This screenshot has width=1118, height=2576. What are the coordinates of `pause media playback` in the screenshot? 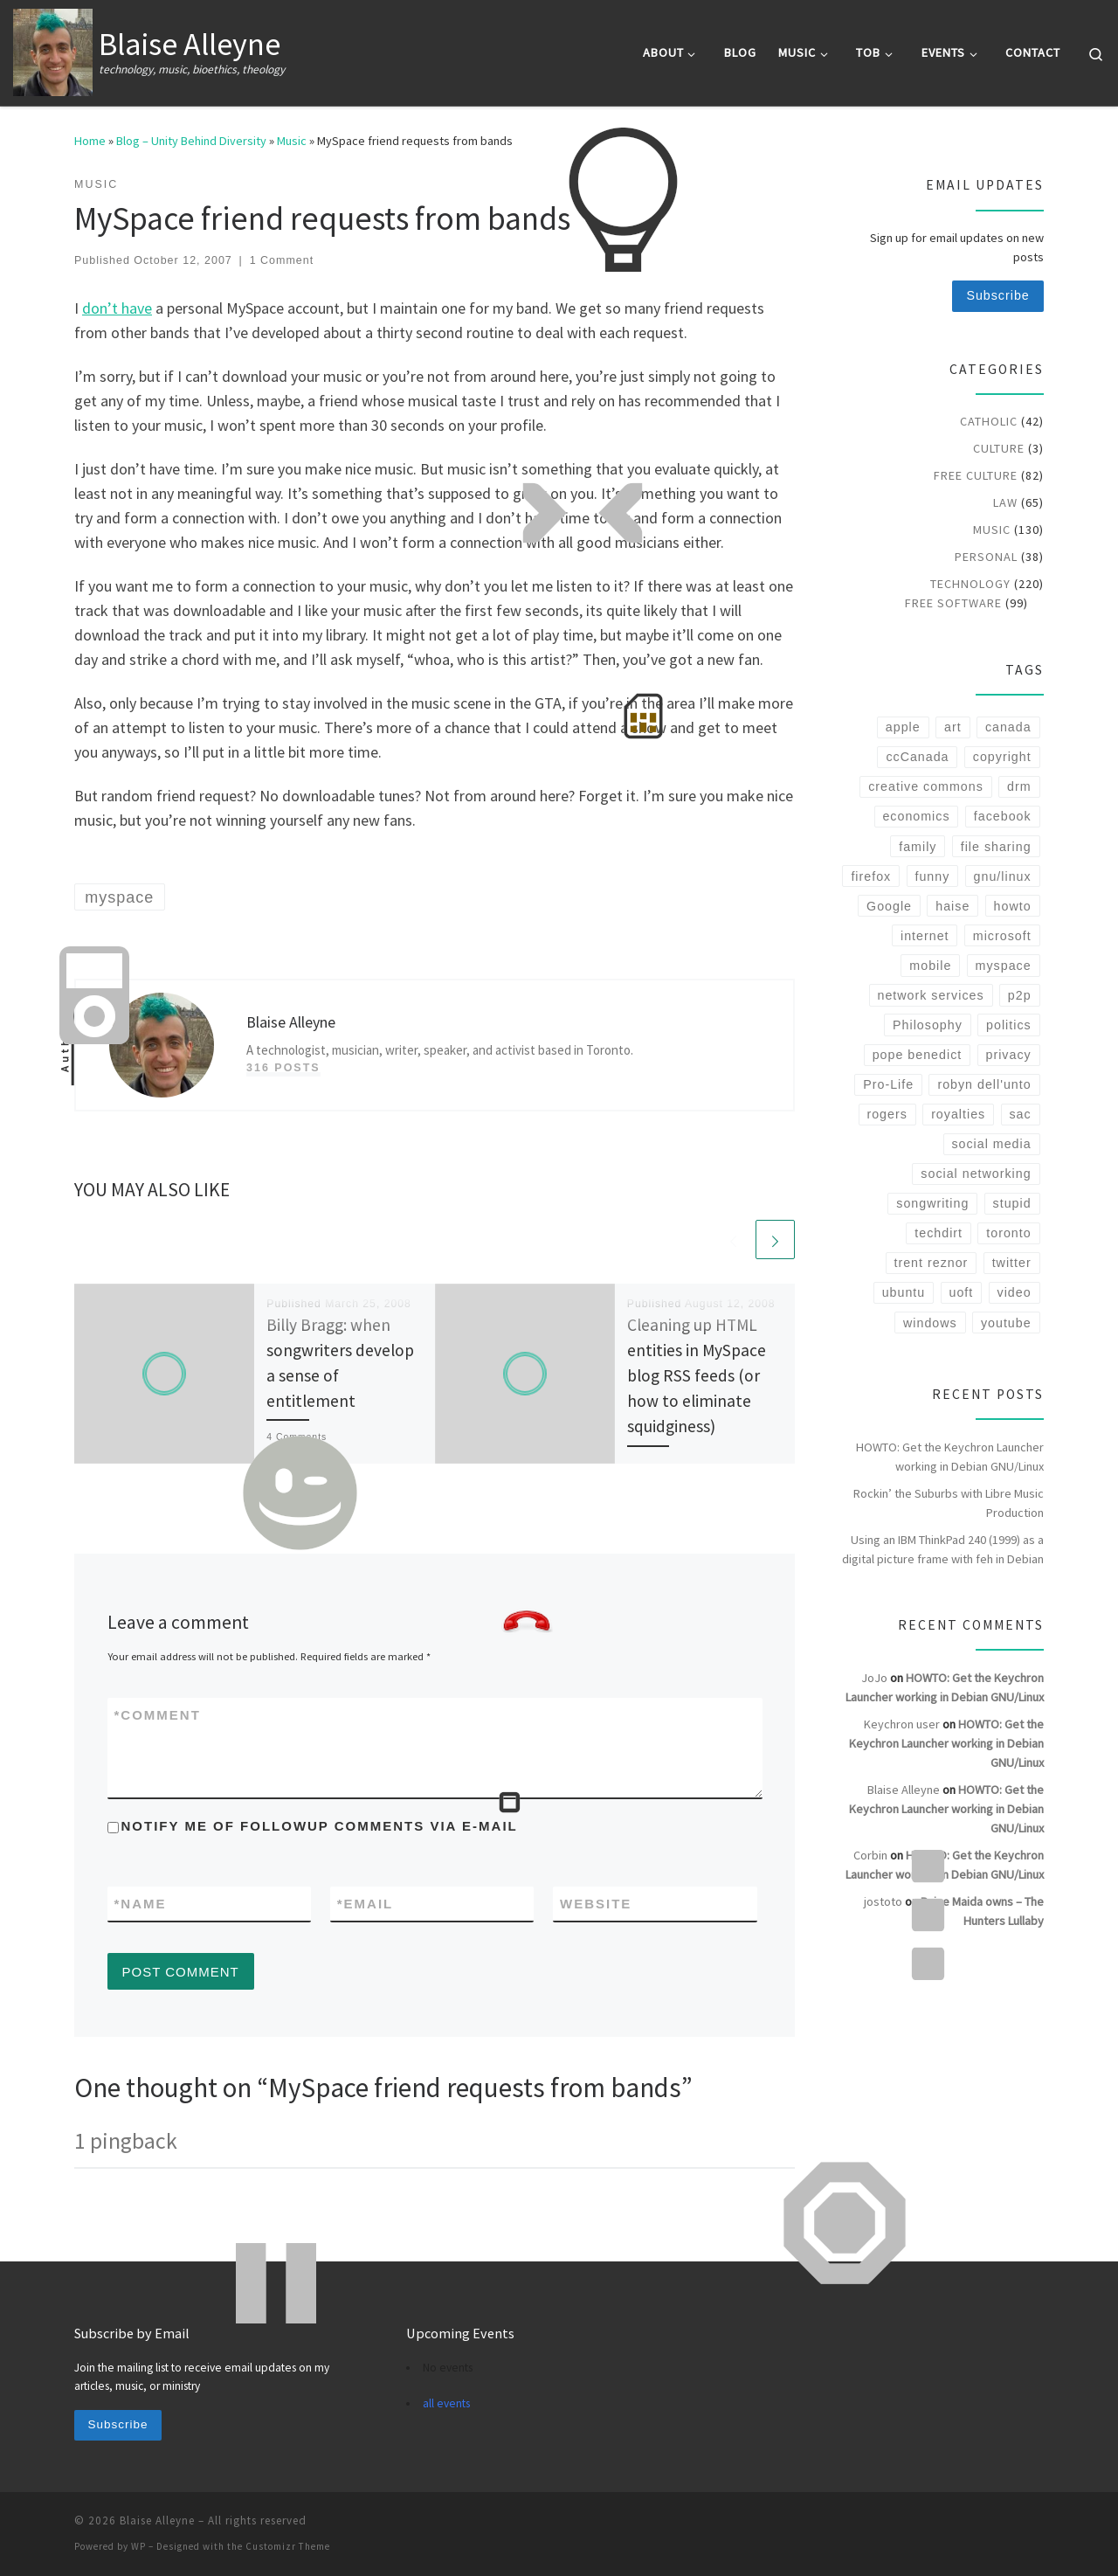 It's located at (276, 2283).